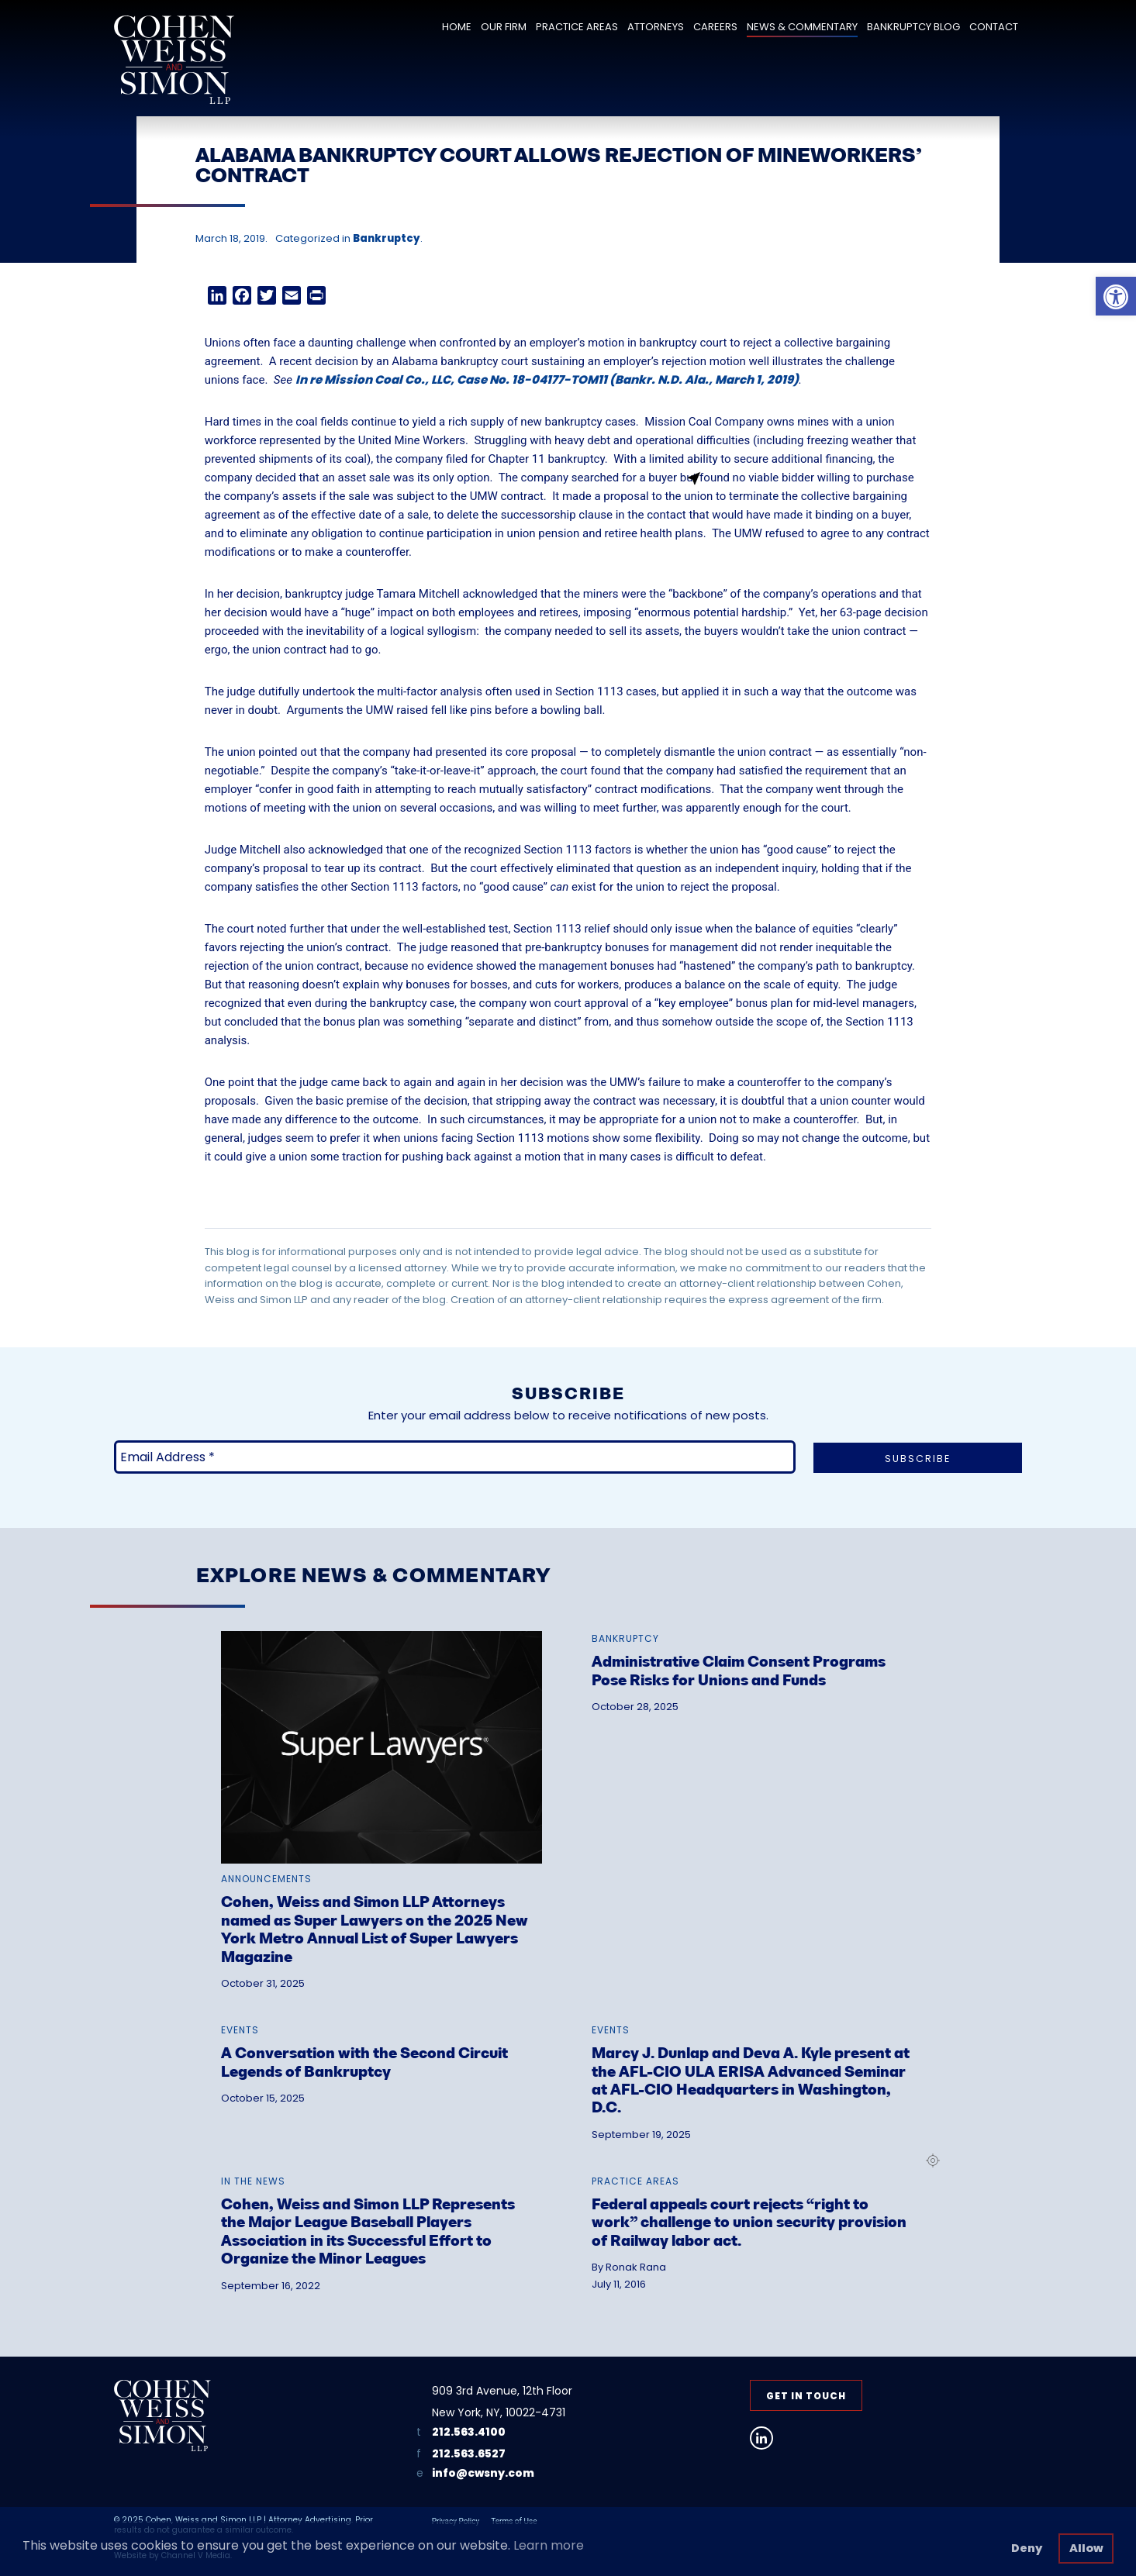 This screenshot has height=2576, width=1136. What do you see at coordinates (933, 2160) in the screenshot?
I see `center map on current location` at bounding box center [933, 2160].